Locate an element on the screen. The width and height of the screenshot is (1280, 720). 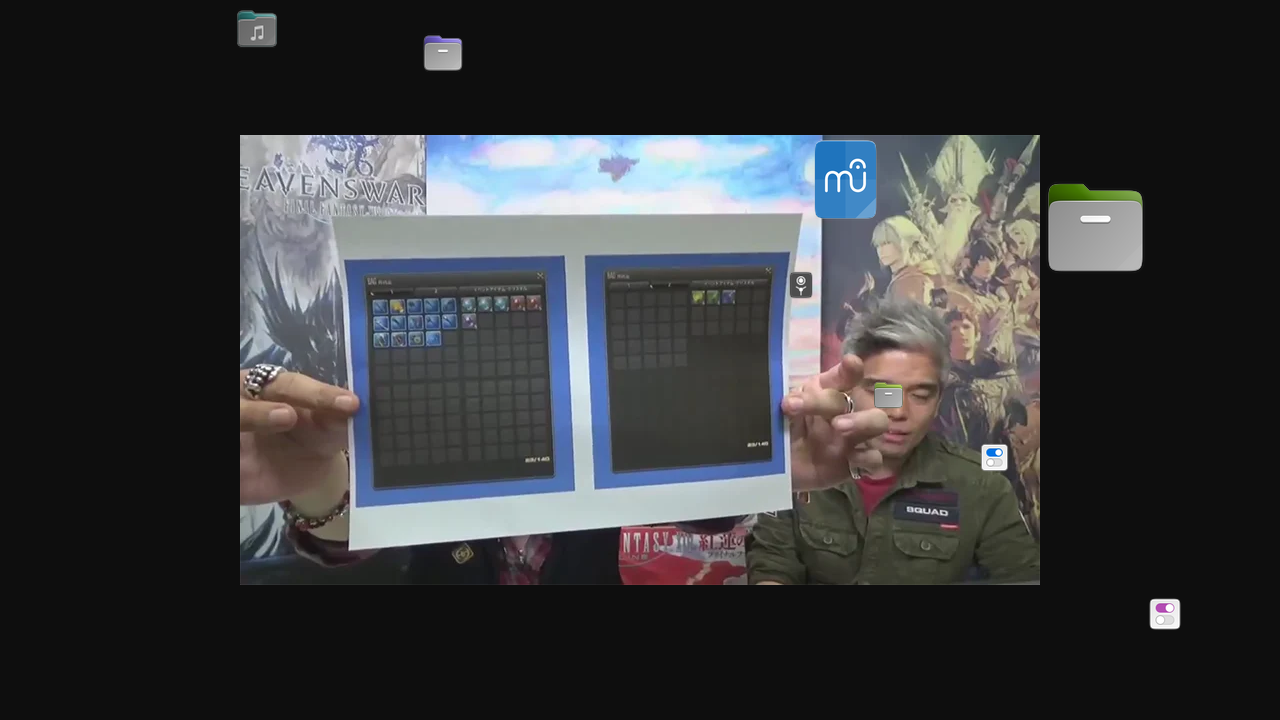
open your music folder is located at coordinates (257, 28).